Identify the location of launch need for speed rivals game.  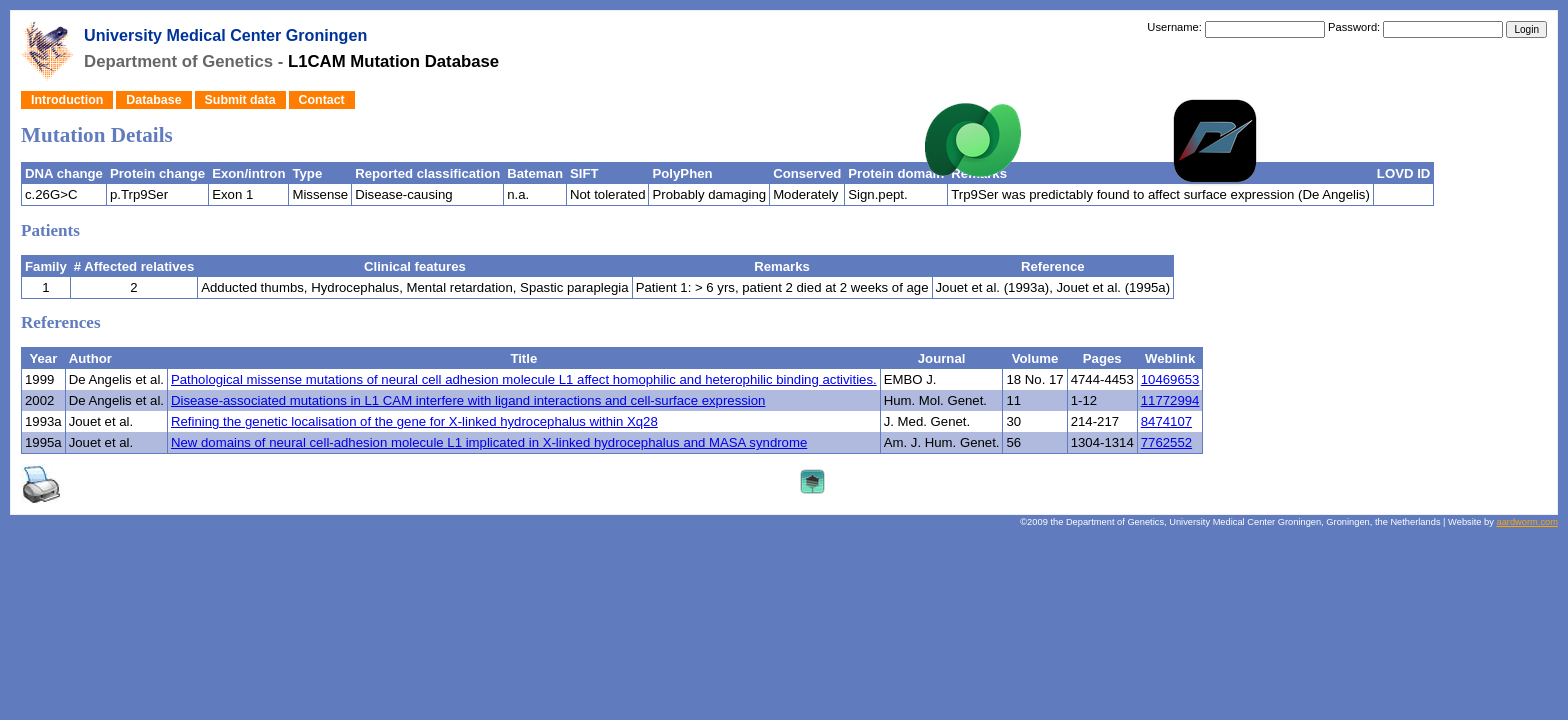
(1215, 141).